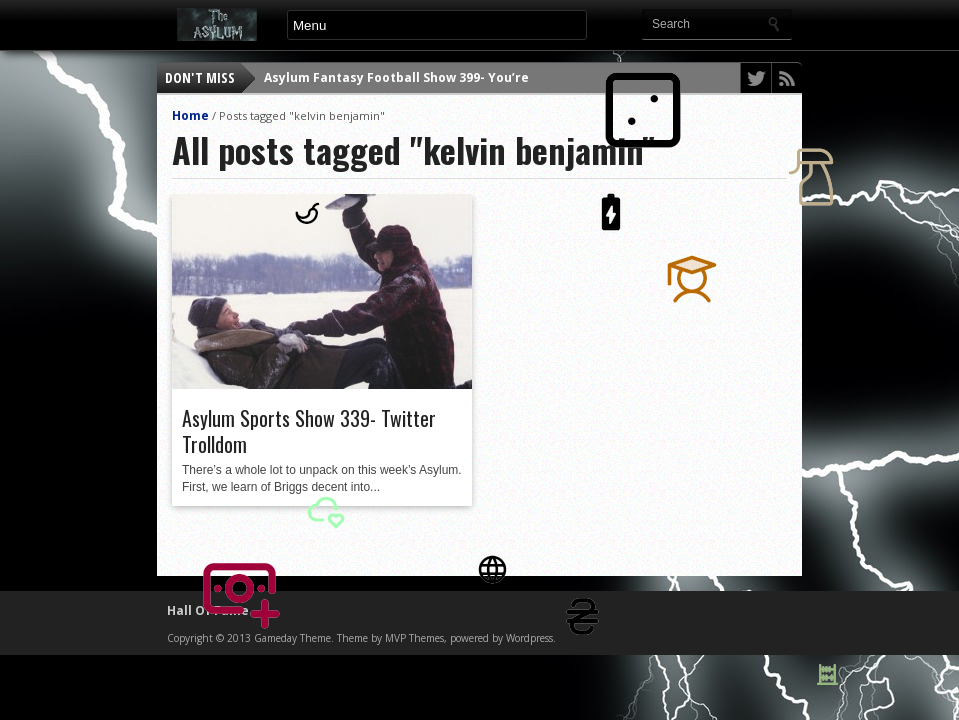  I want to click on indicates battery is fully charged while connected to power, so click(611, 212).